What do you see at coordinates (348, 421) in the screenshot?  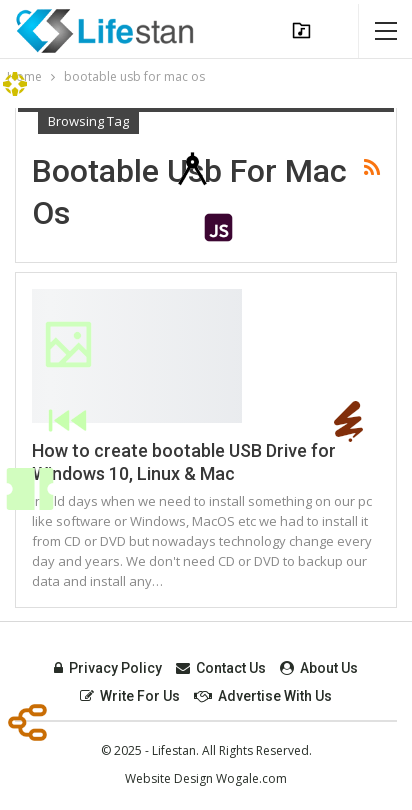 I see `visit envato marketplace` at bounding box center [348, 421].